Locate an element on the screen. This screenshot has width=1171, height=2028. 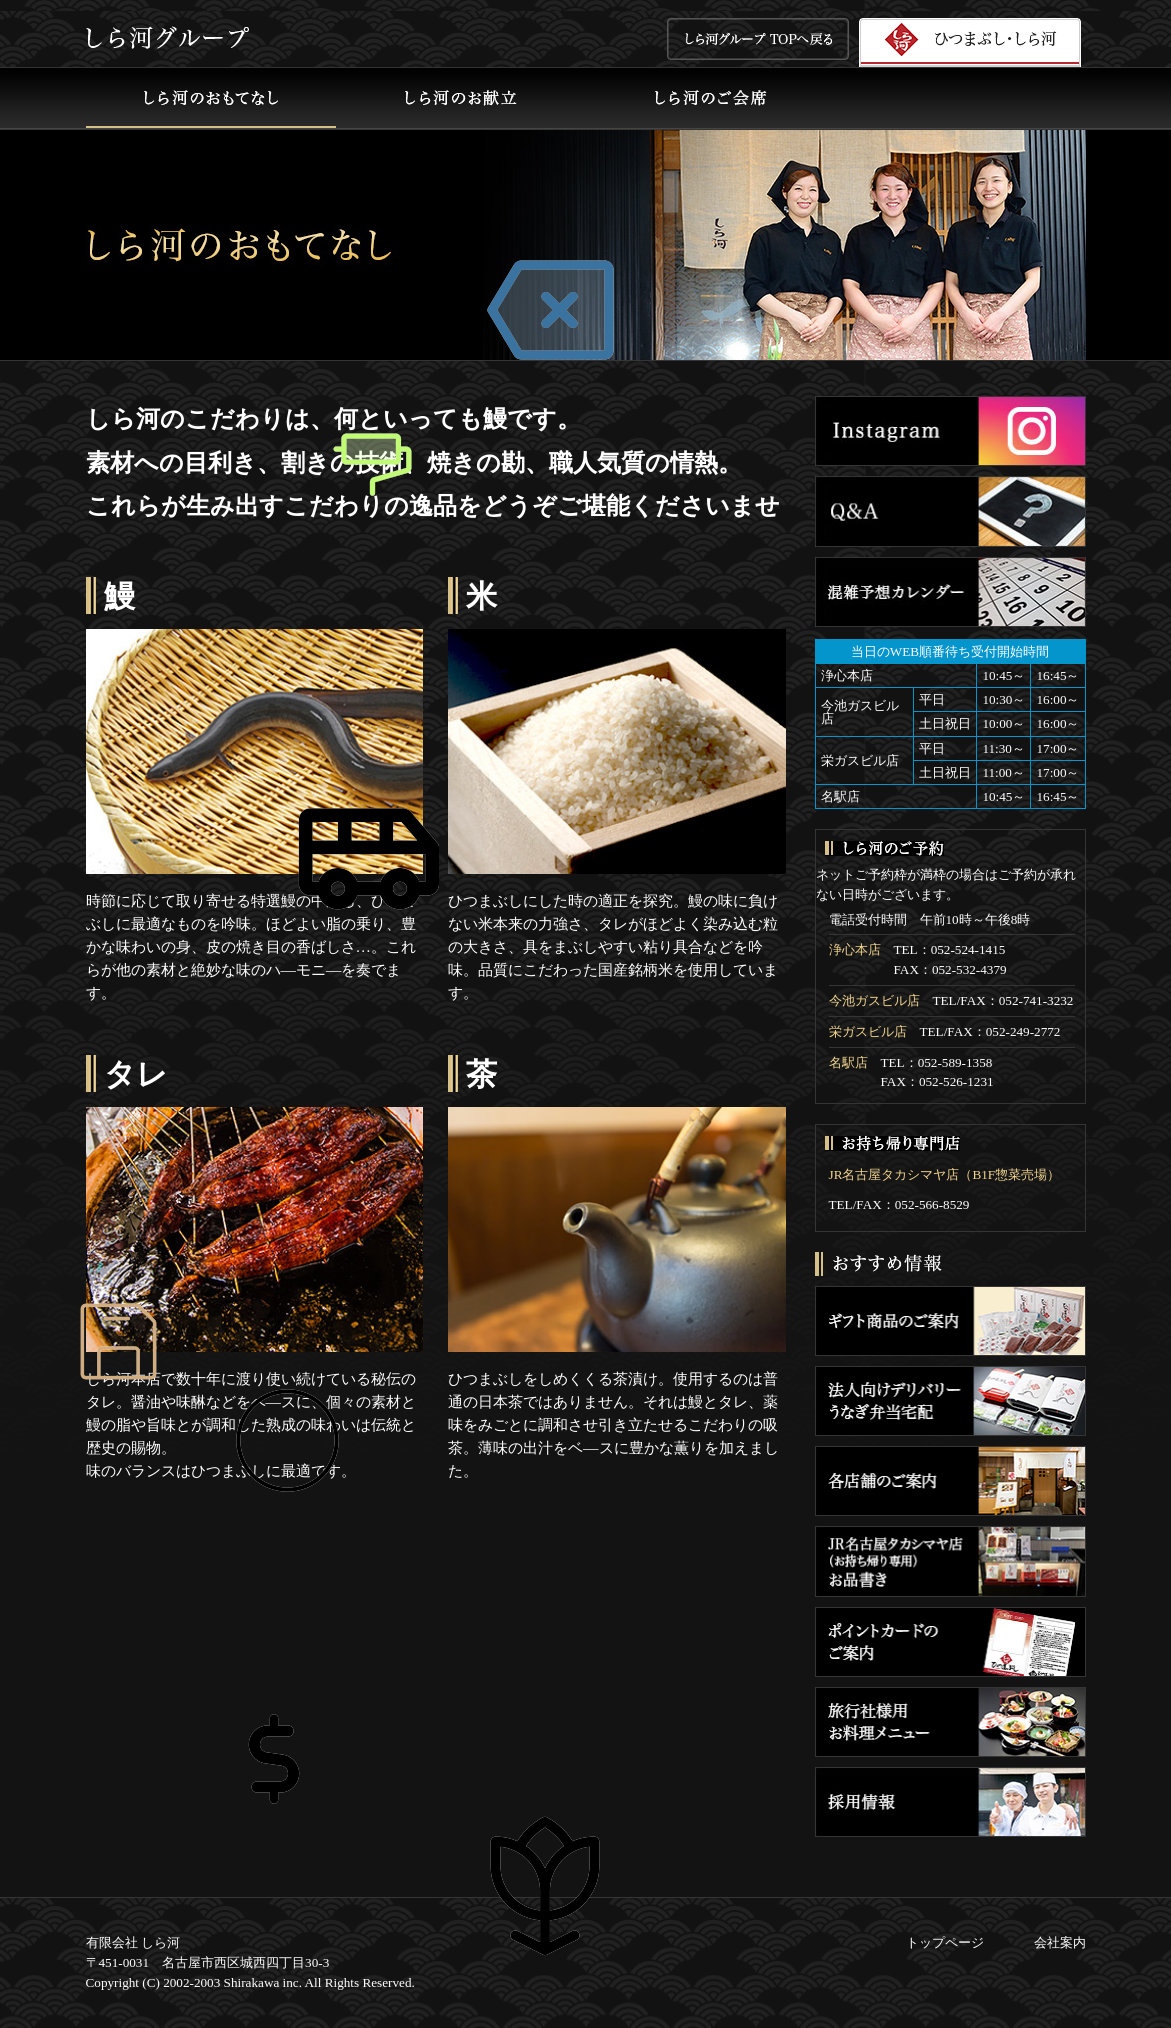
delete the previous character is located at coordinates (555, 310).